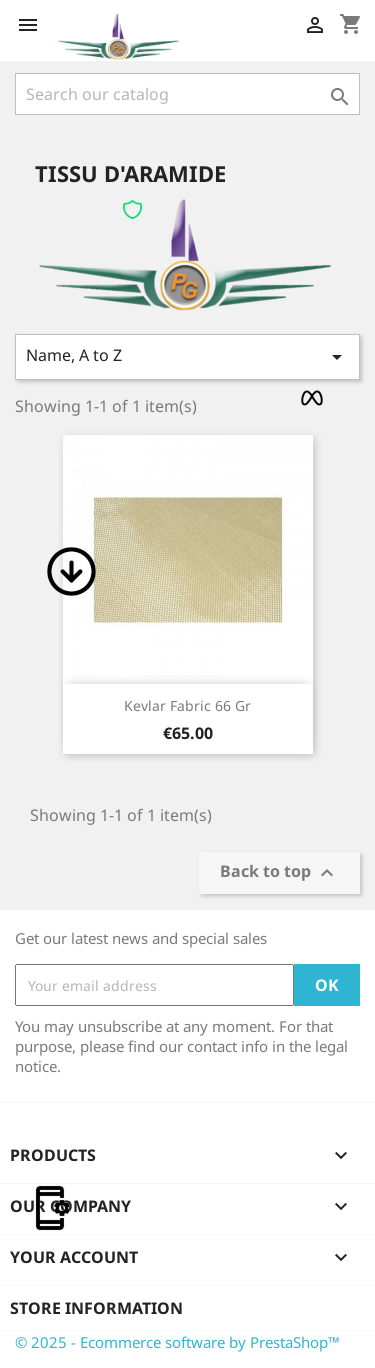  Describe the element at coordinates (132, 209) in the screenshot. I see `access security settings` at that location.